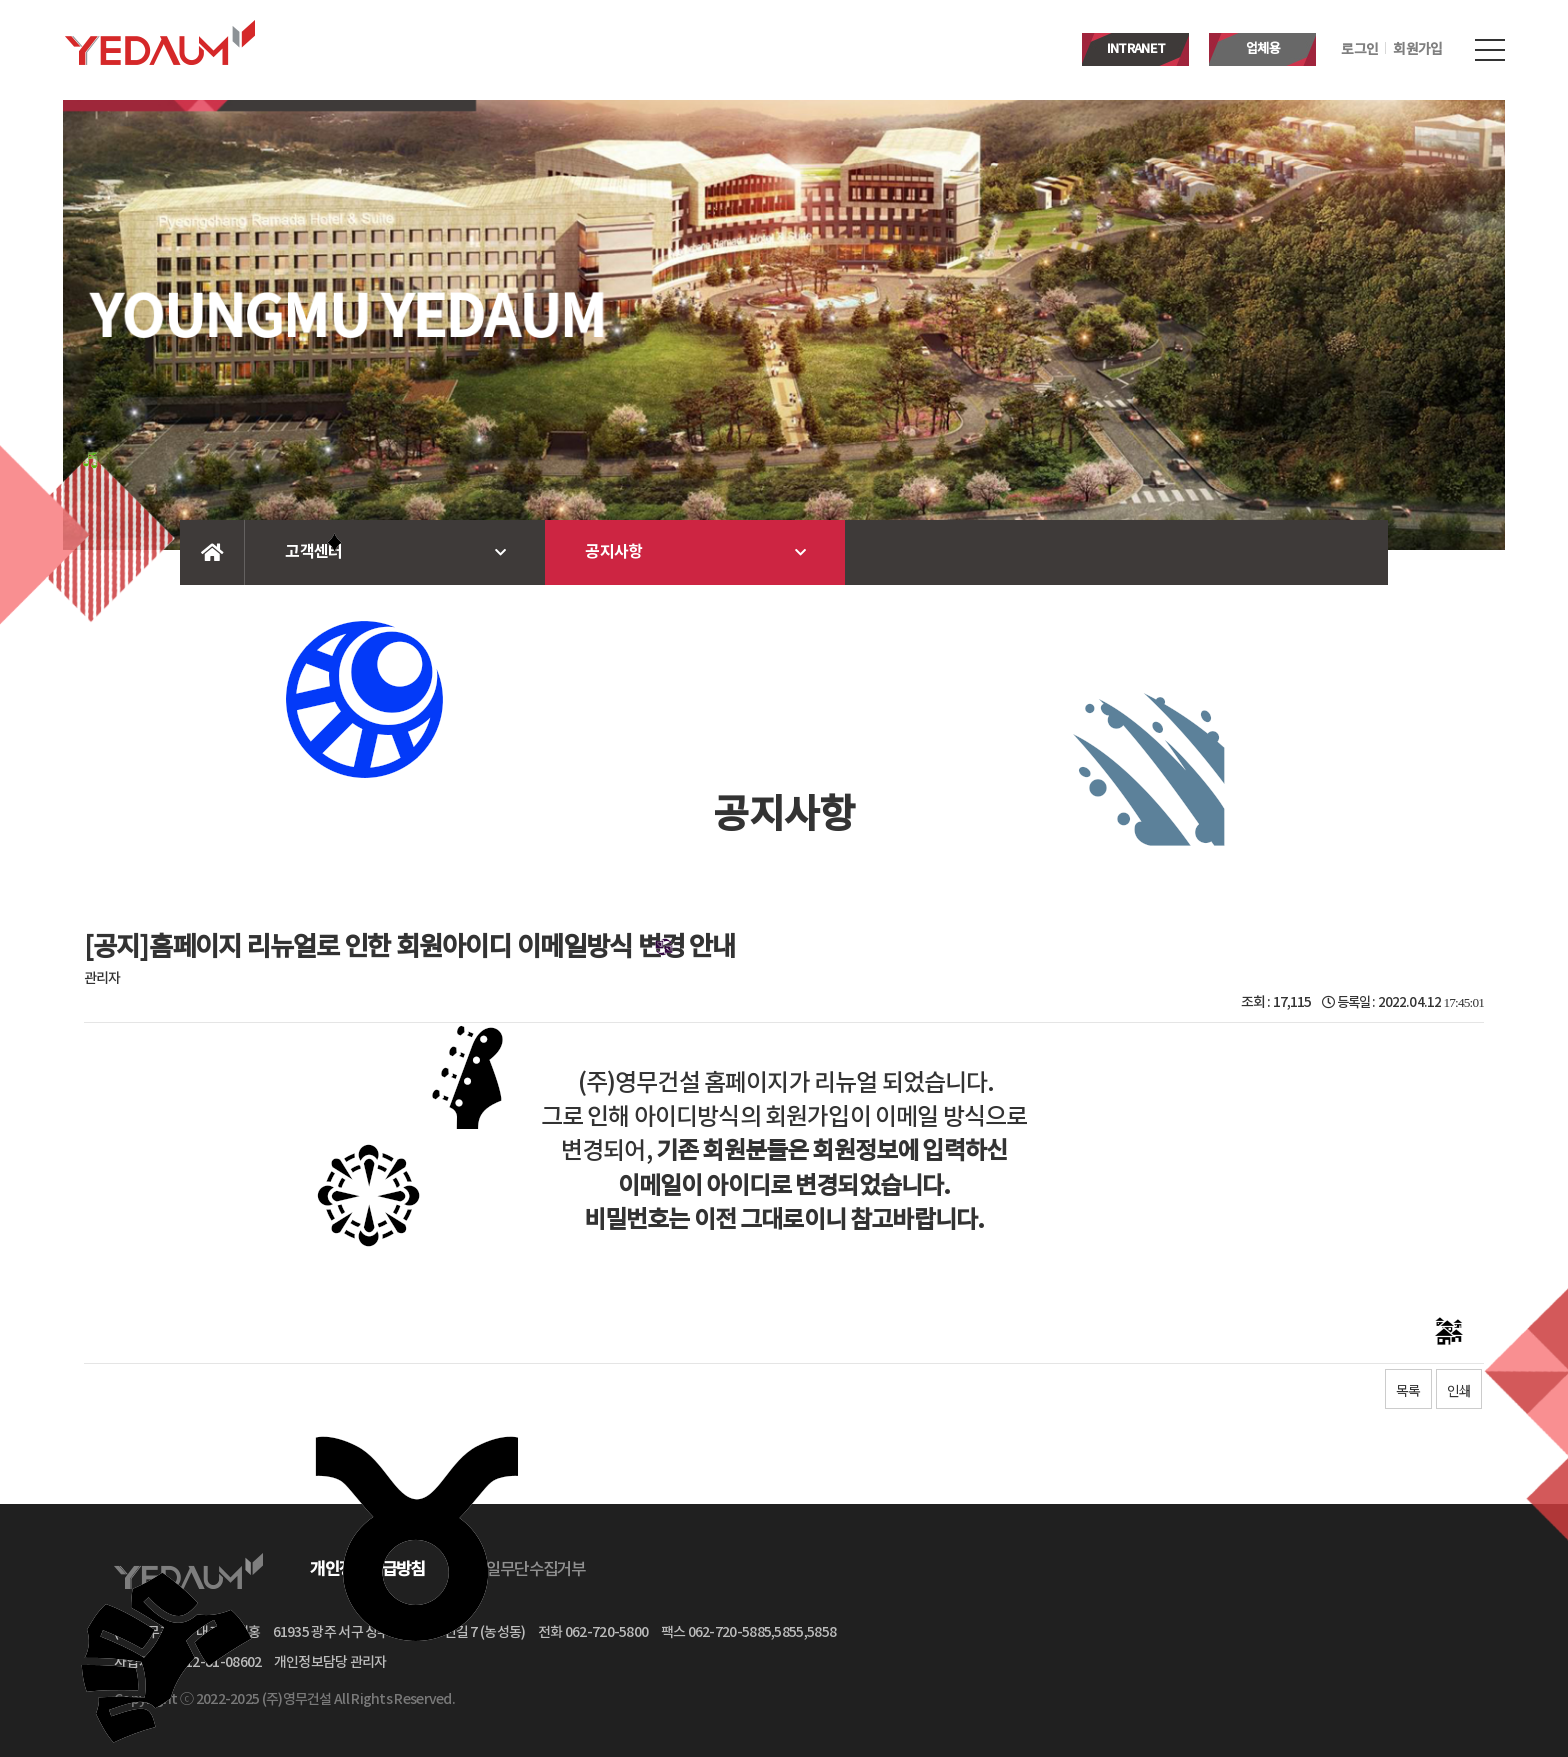  Describe the element at coordinates (369, 1196) in the screenshot. I see `represents a lamprey or parasitic creature in a game` at that location.